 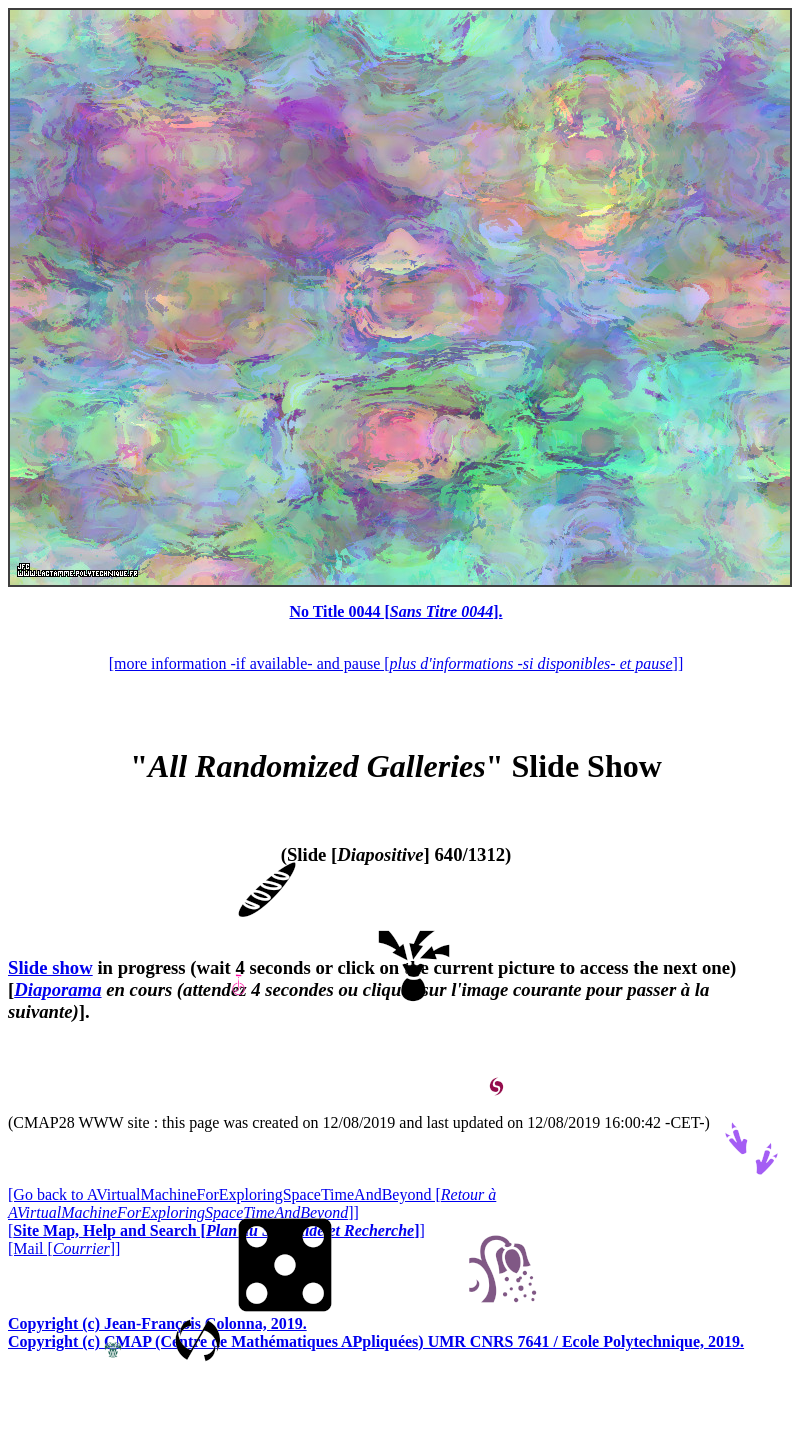 I want to click on select unicycle or single-wheel vehicle option, so click(x=238, y=984).